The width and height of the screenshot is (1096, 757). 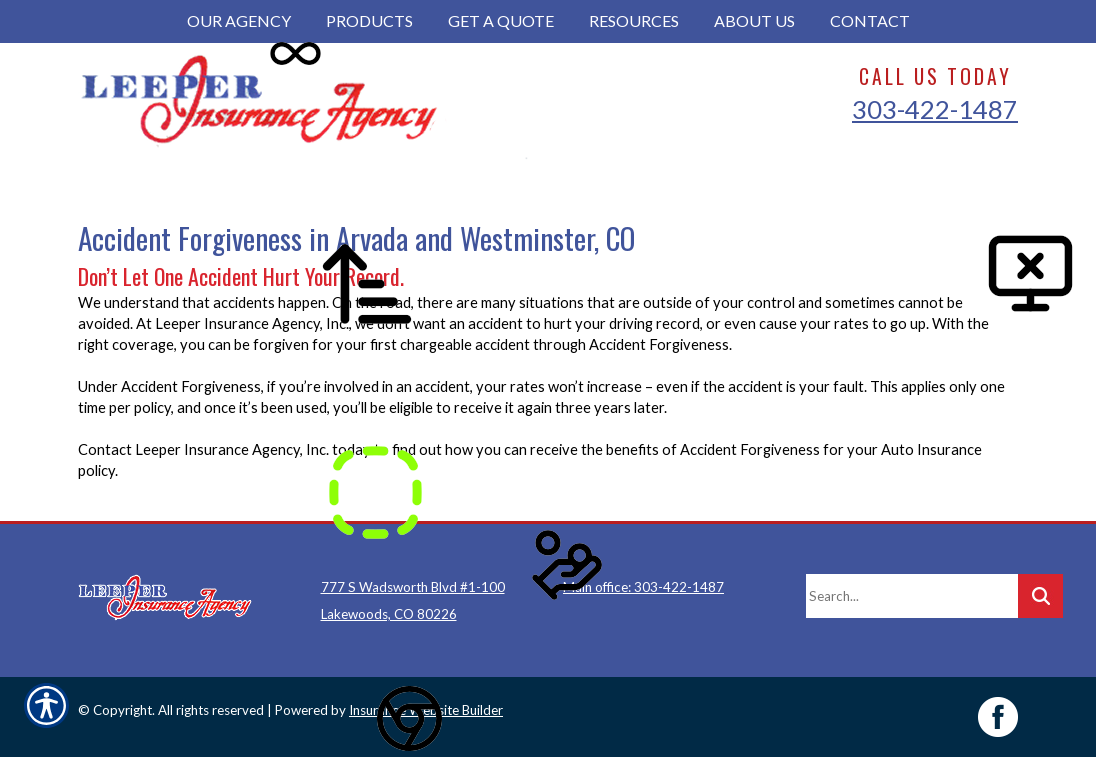 I want to click on make a payment or donation, so click(x=567, y=565).